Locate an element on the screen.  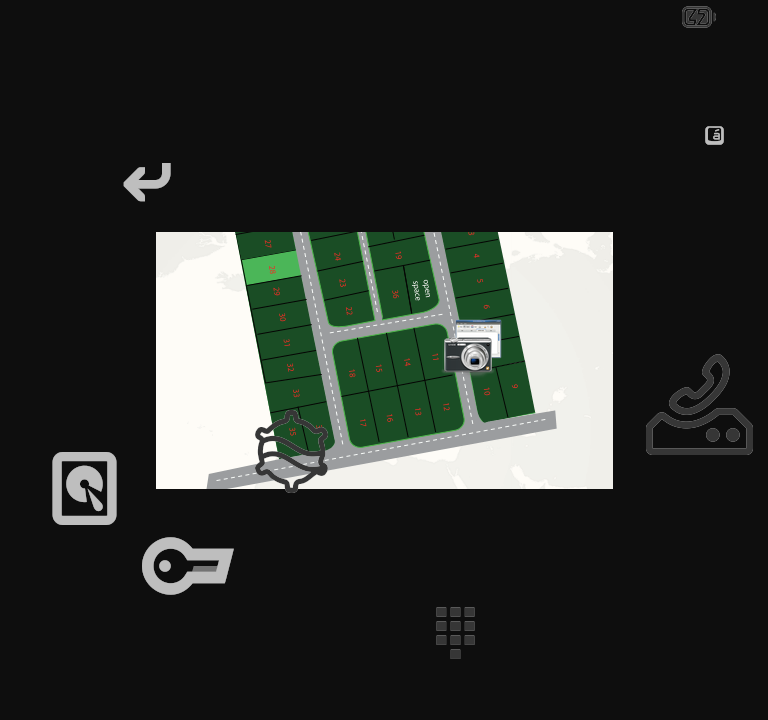
launch minesweeper game is located at coordinates (291, 451).